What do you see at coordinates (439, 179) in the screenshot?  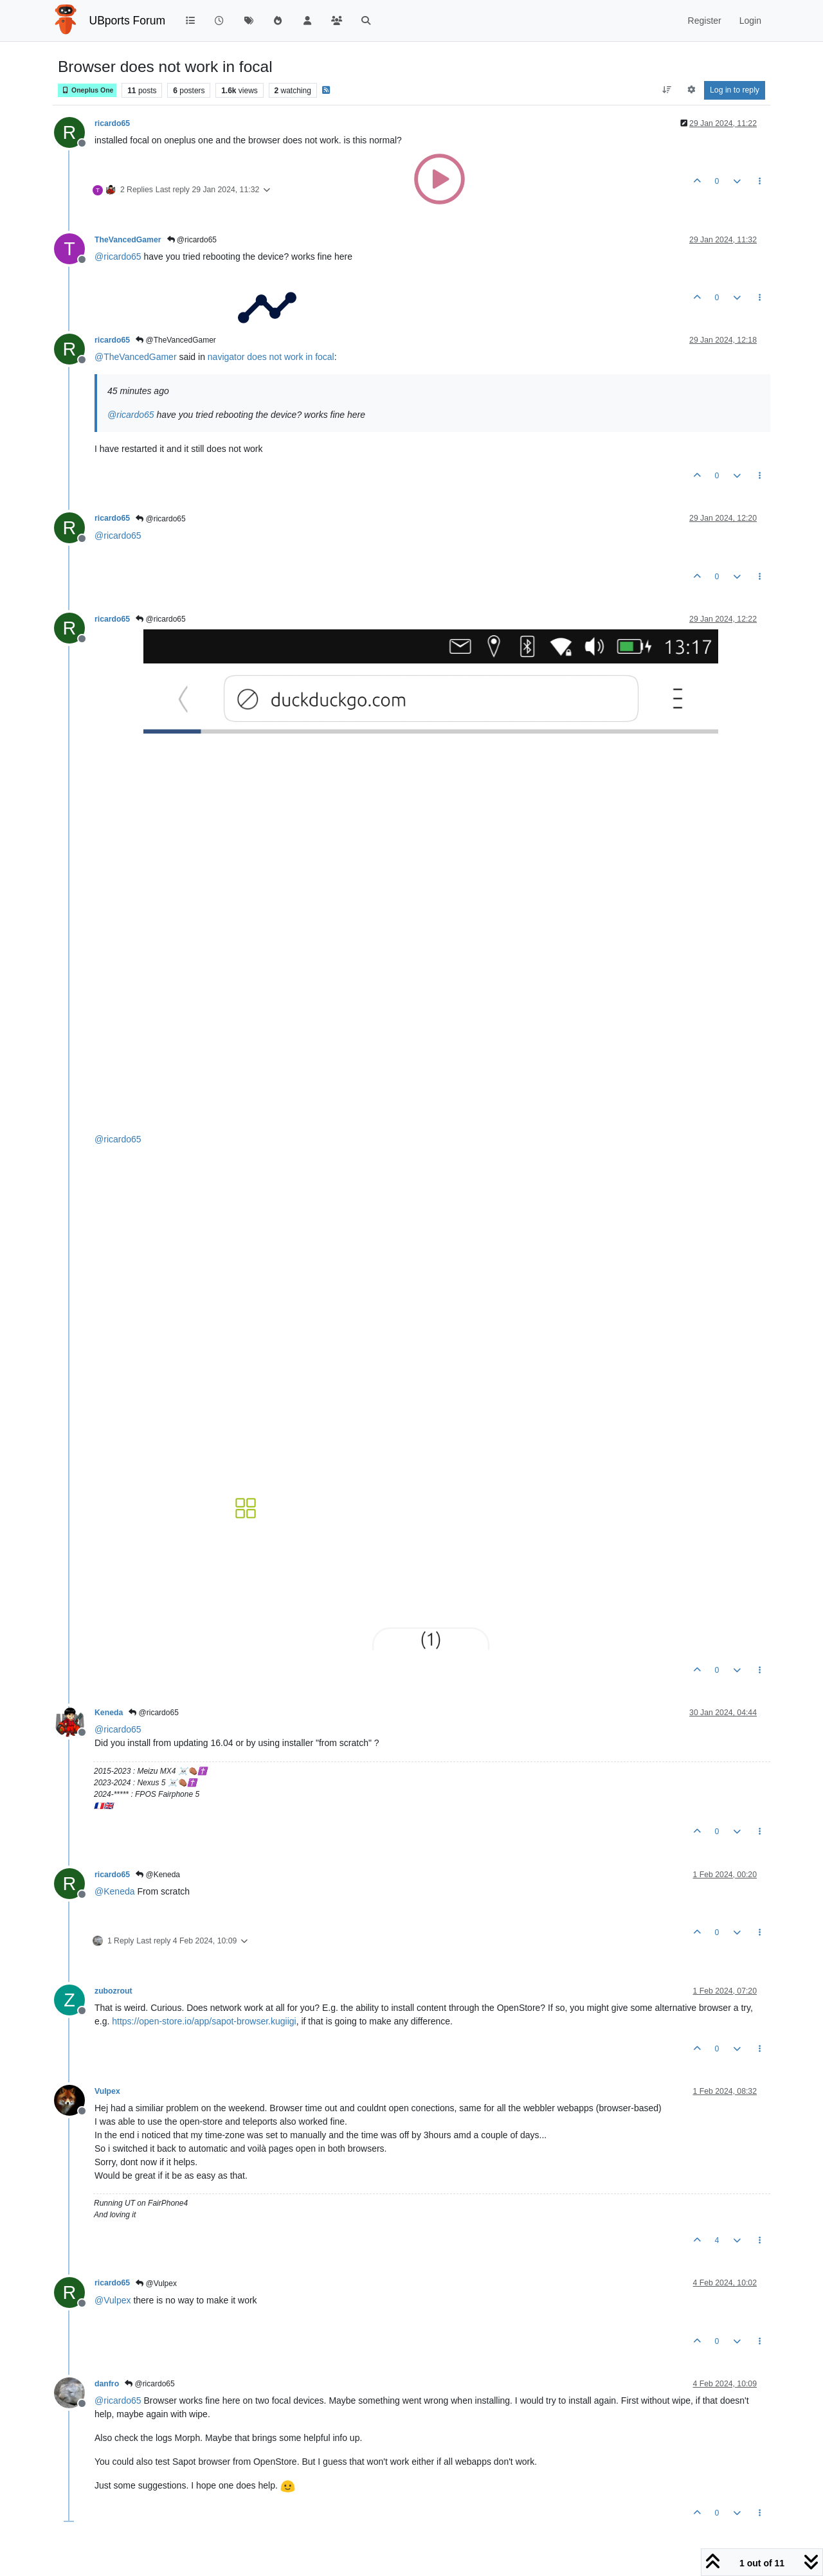 I see `play media or video content` at bounding box center [439, 179].